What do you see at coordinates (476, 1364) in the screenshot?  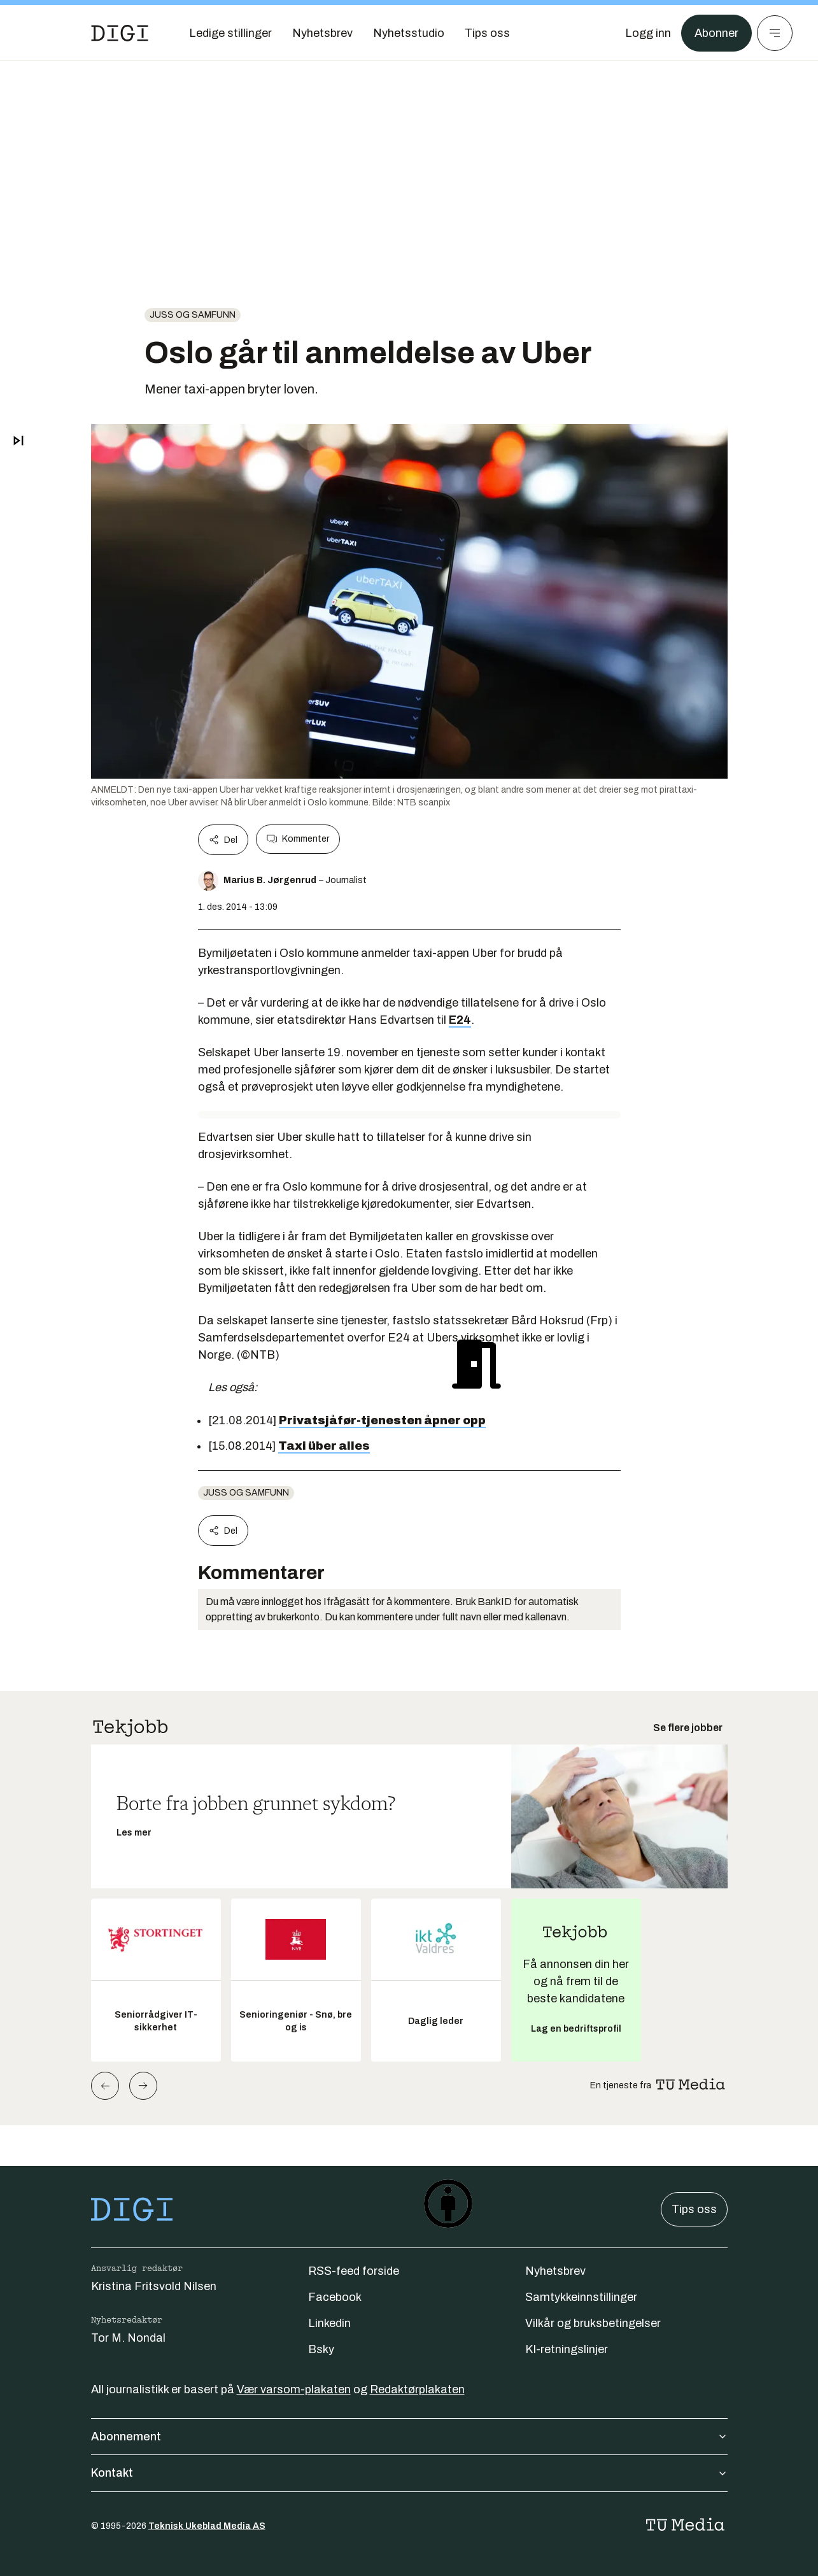 I see `enter or access a meeting room` at bounding box center [476, 1364].